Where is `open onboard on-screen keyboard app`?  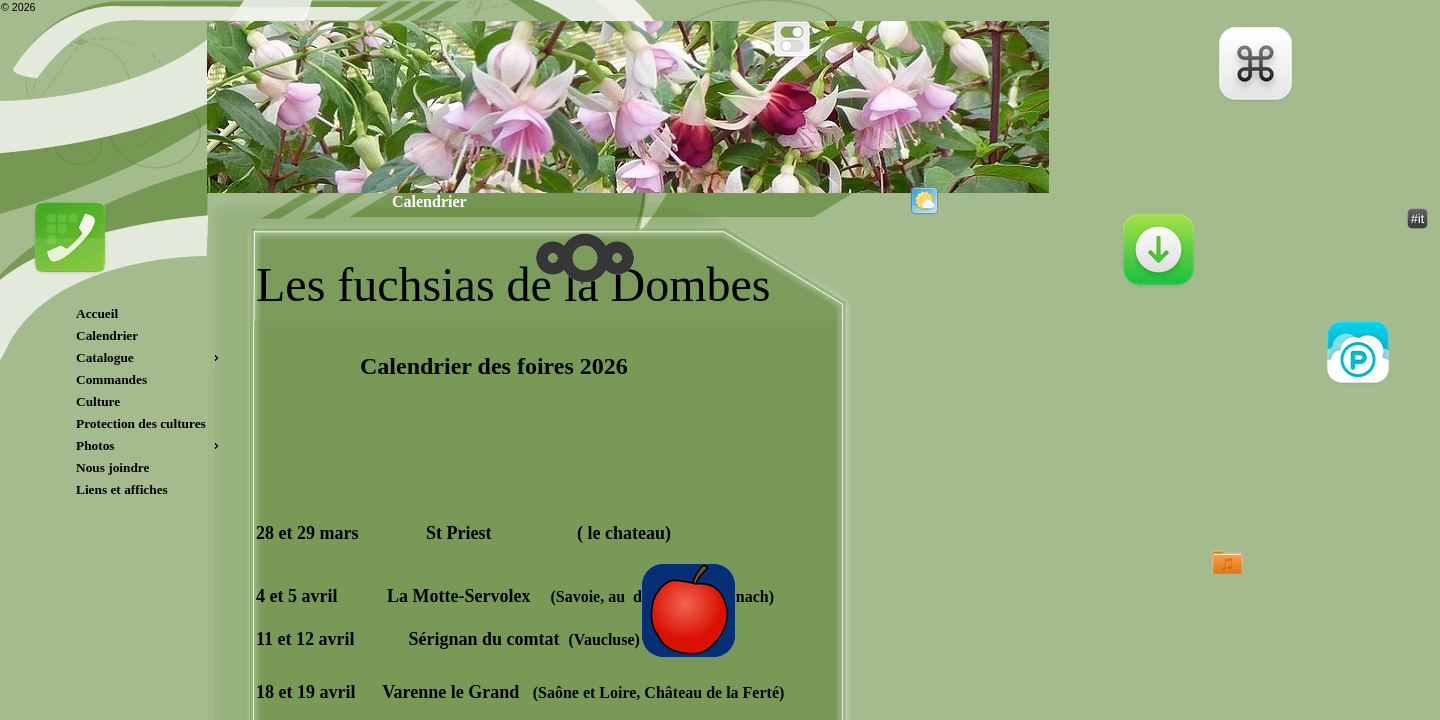
open onboard on-screen keyboard app is located at coordinates (1255, 63).